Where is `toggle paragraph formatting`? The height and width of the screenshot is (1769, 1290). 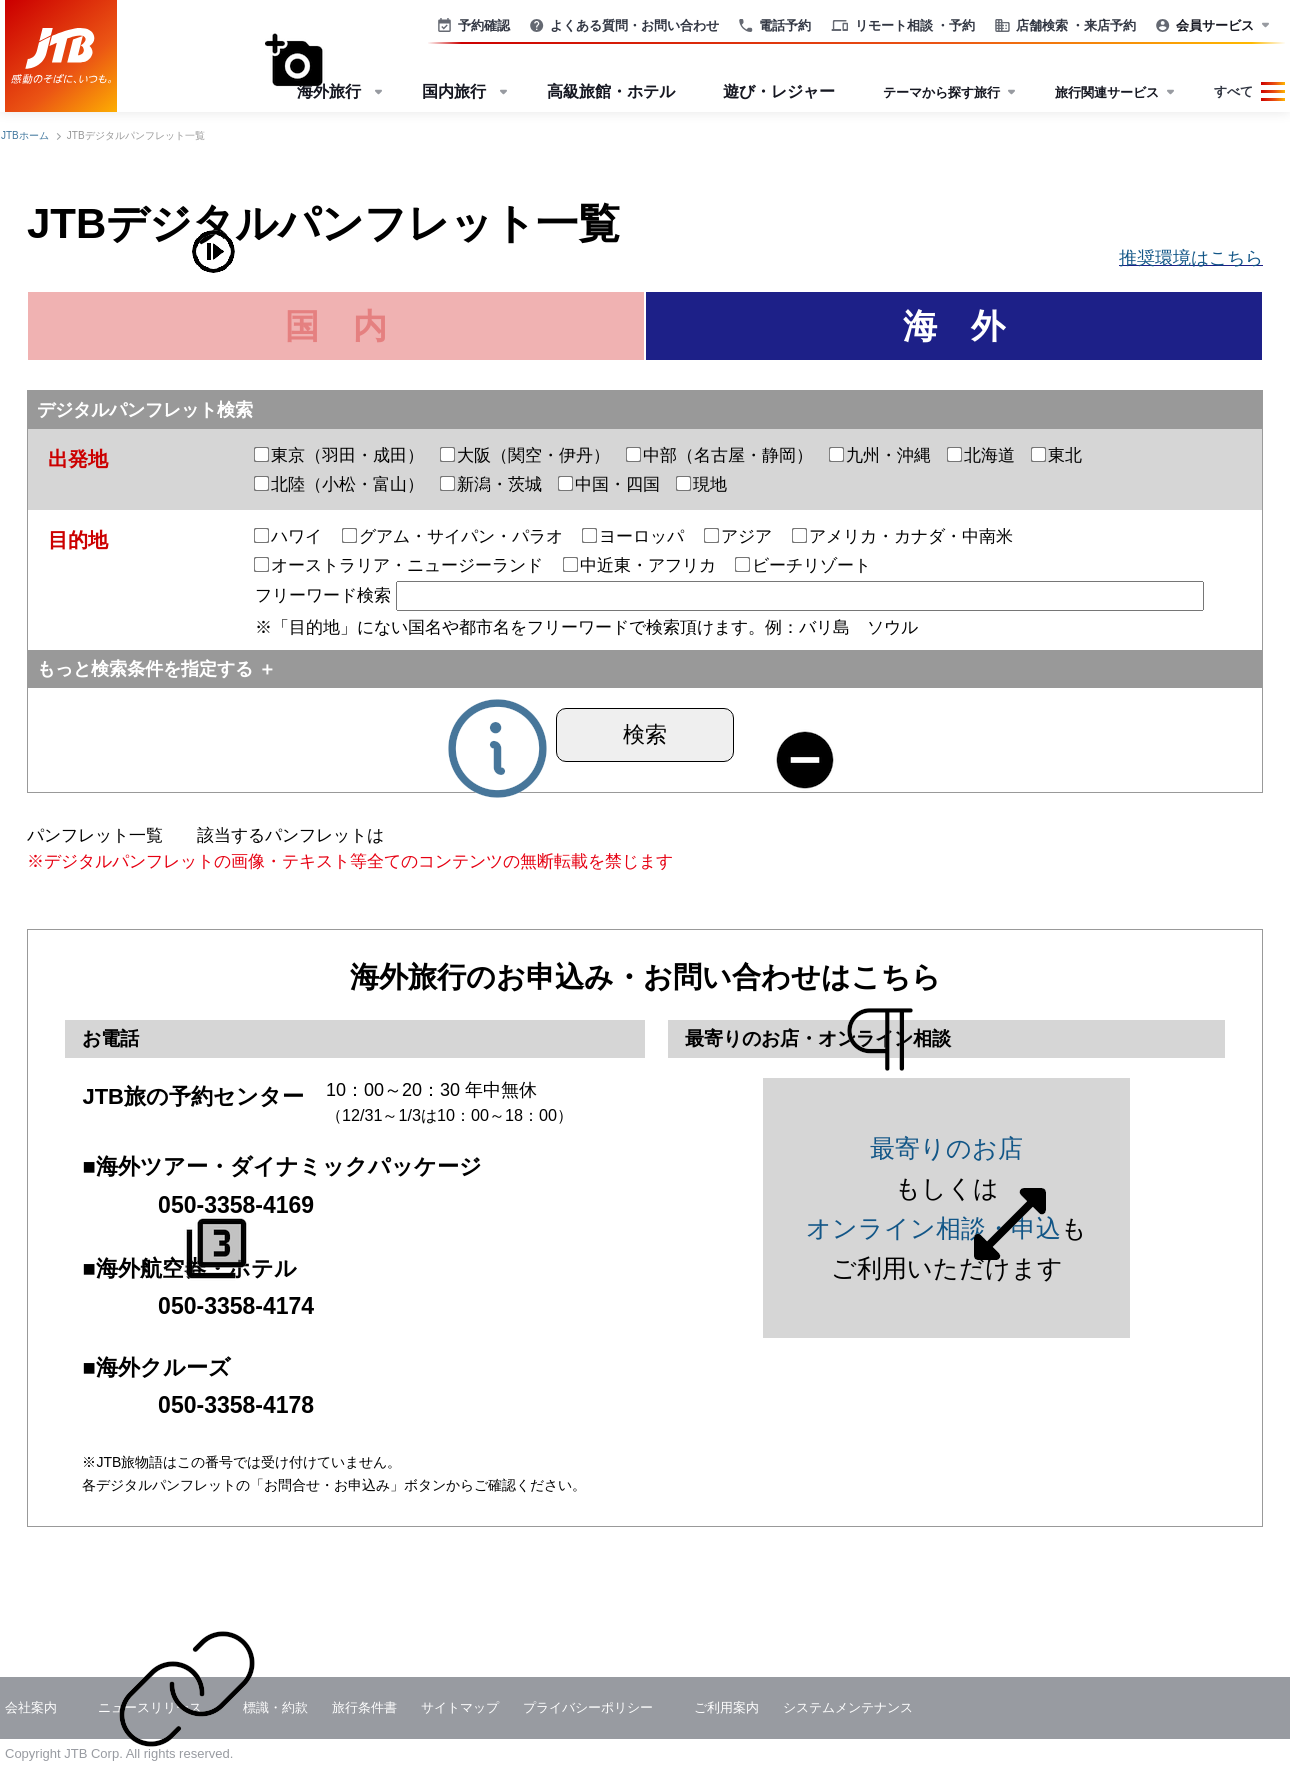
toggle paragraph formatting is located at coordinates (881, 1039).